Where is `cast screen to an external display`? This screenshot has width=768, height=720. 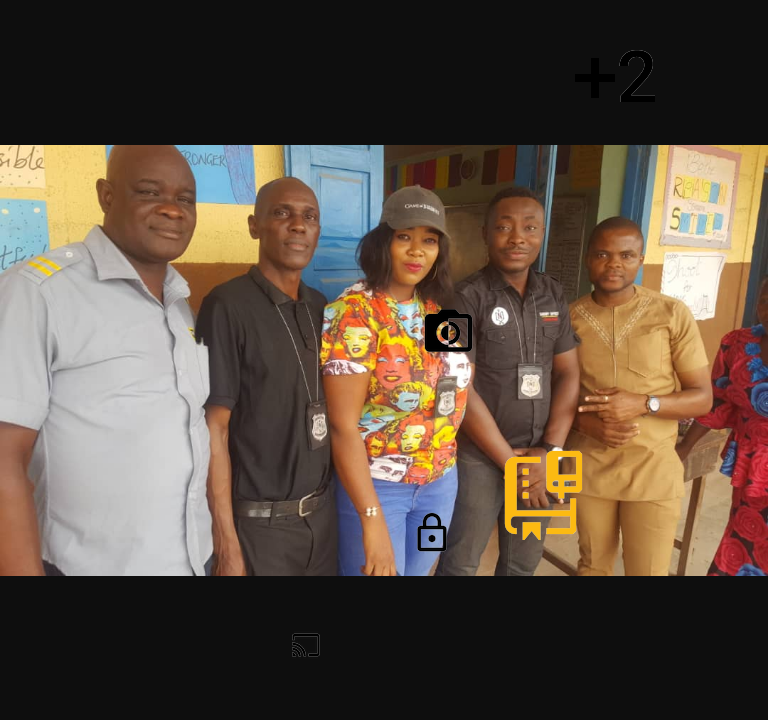 cast screen to an external display is located at coordinates (306, 645).